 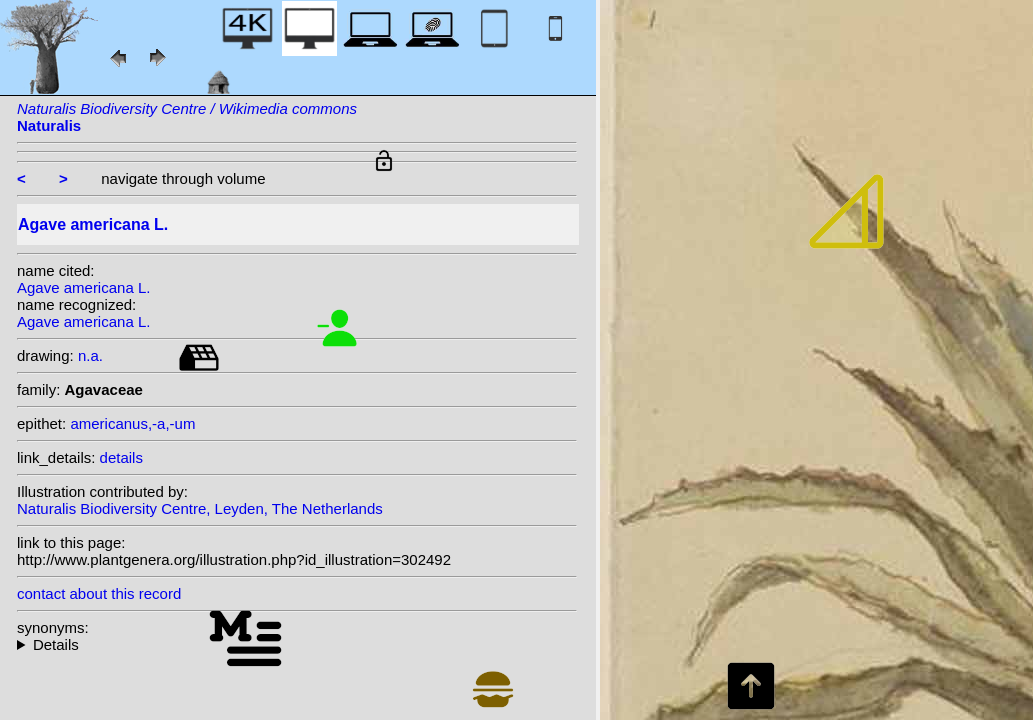 What do you see at coordinates (852, 214) in the screenshot?
I see `indicates strong cellular network signal` at bounding box center [852, 214].